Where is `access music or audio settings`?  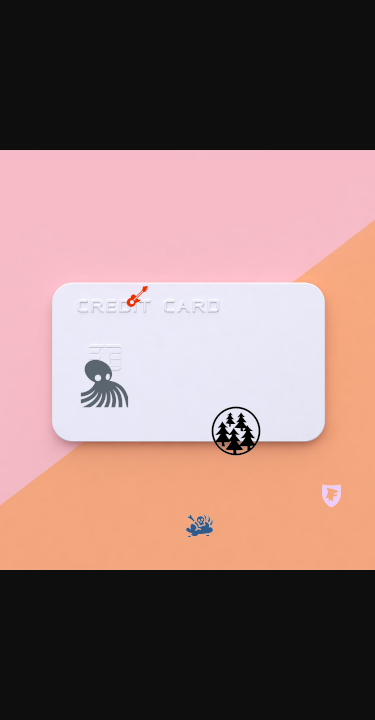 access music or audio settings is located at coordinates (137, 296).